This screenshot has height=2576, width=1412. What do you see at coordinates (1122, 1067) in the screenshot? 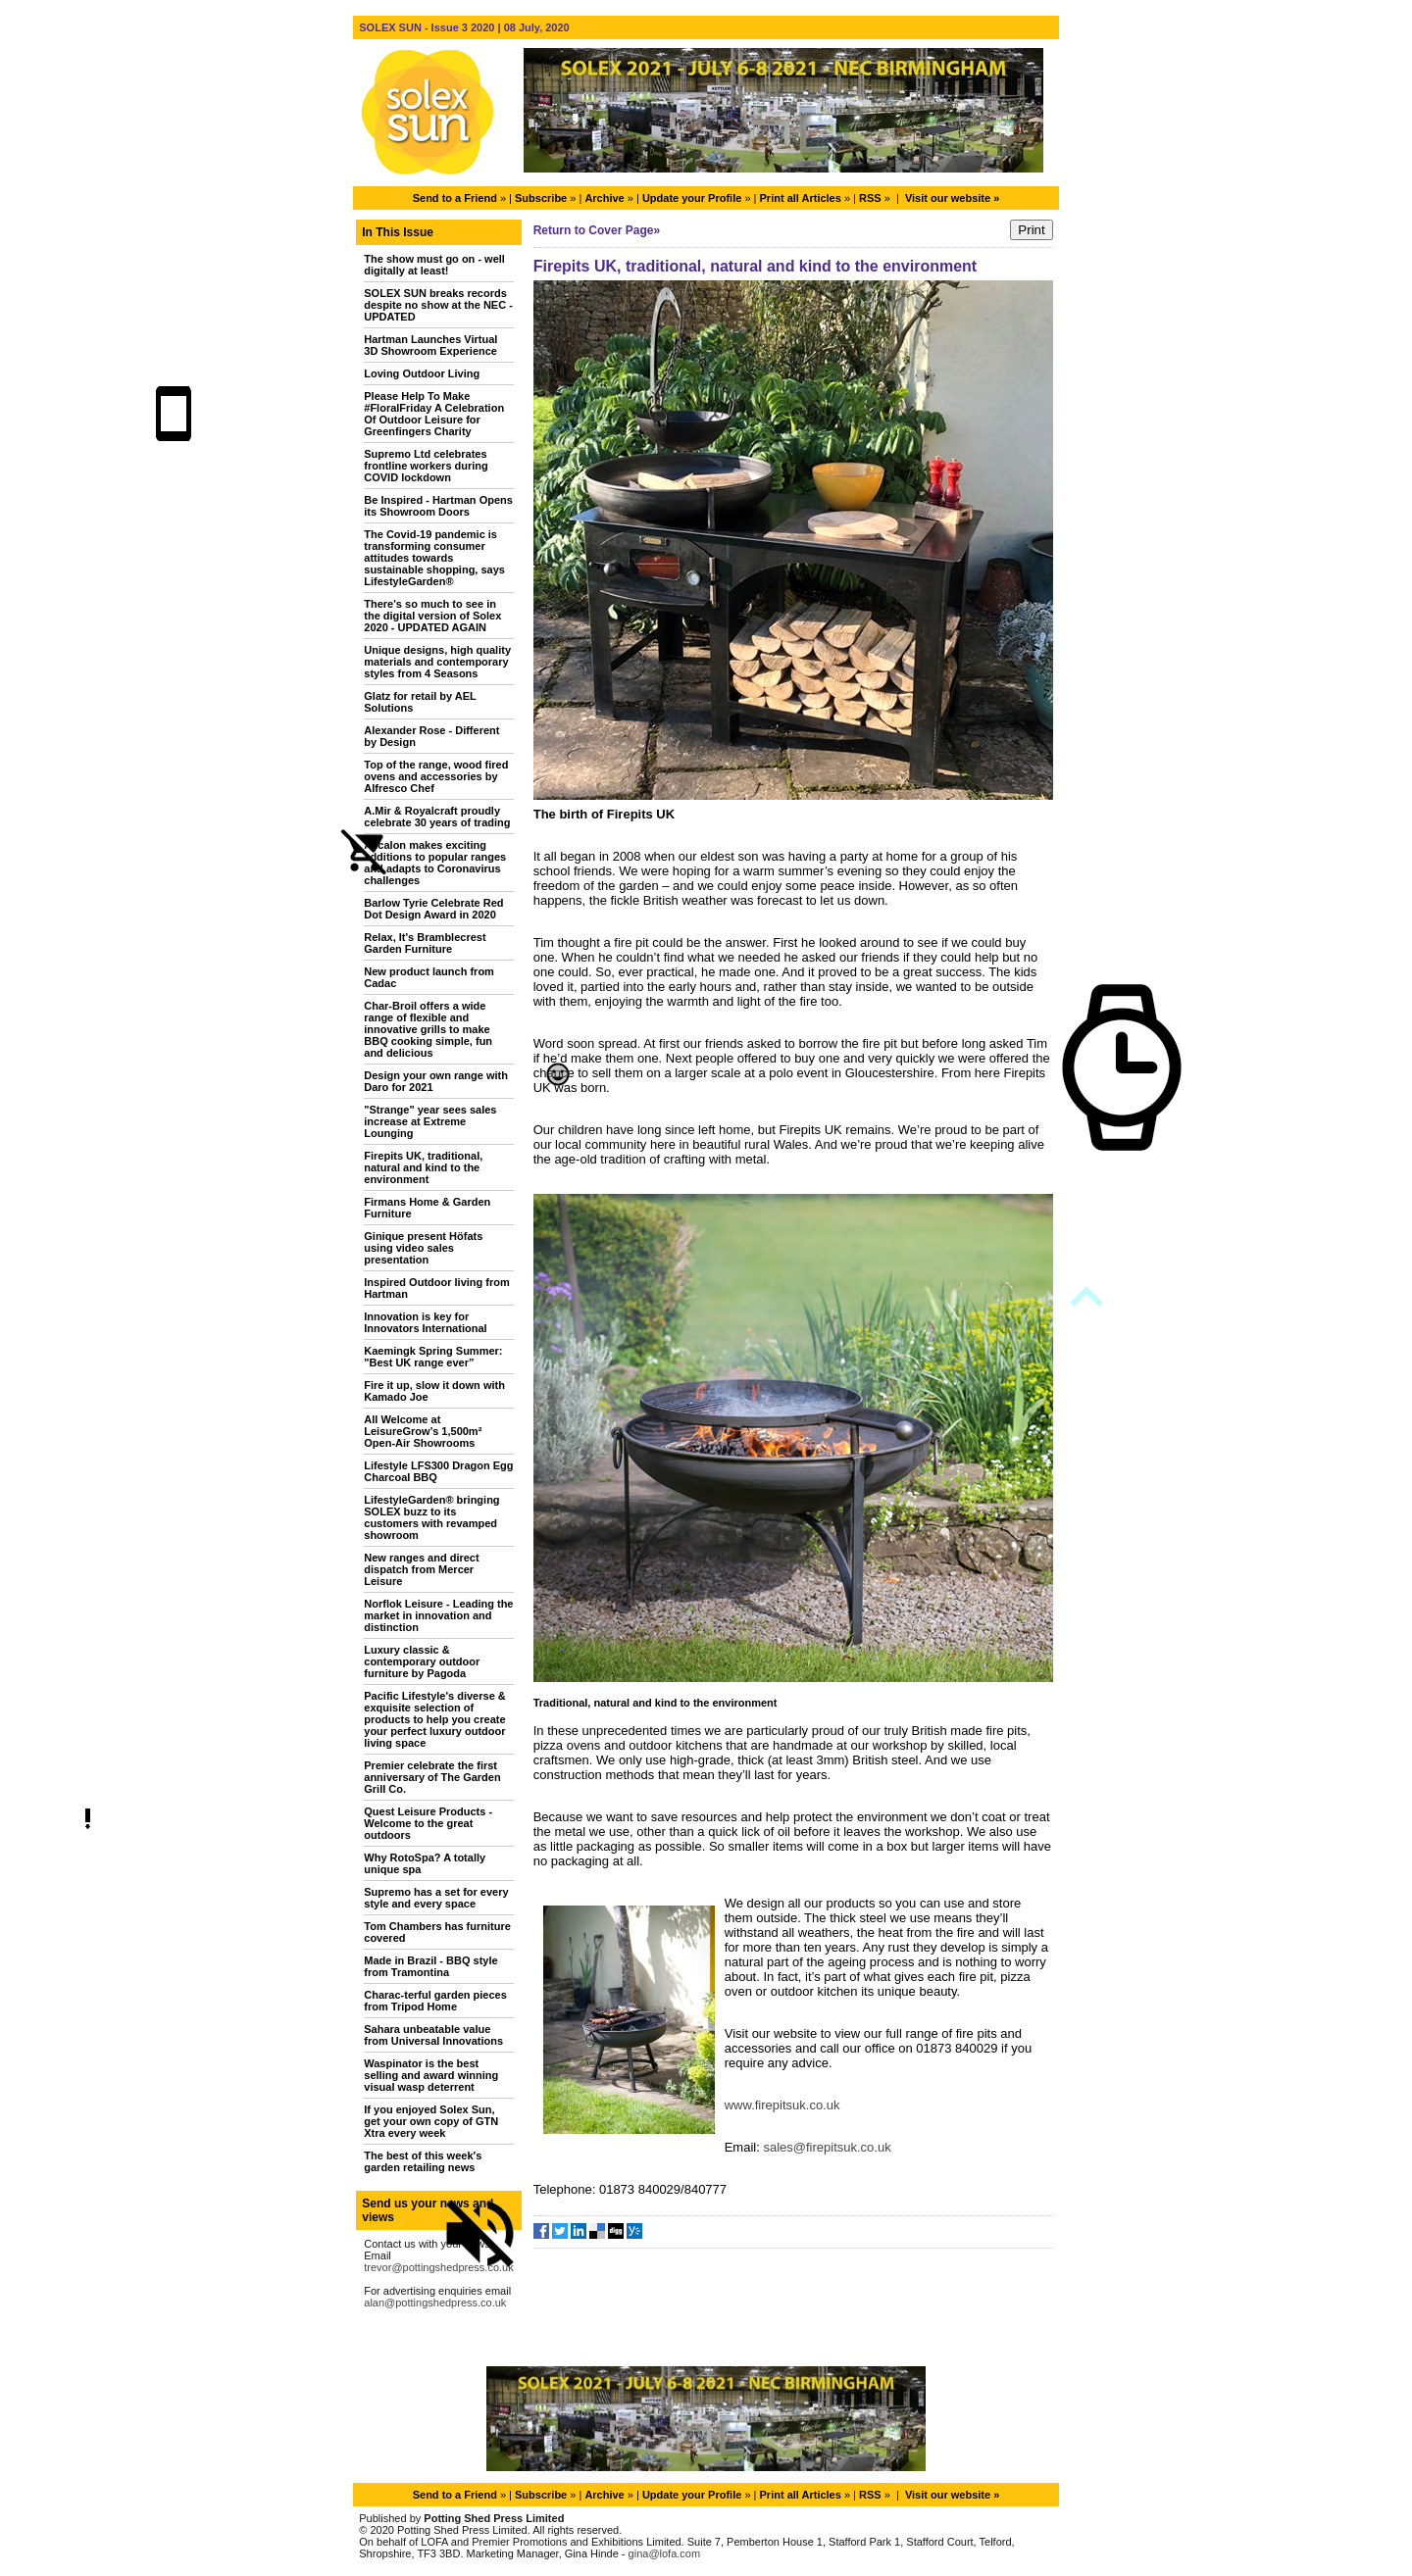
I see `view time or clock settings` at bounding box center [1122, 1067].